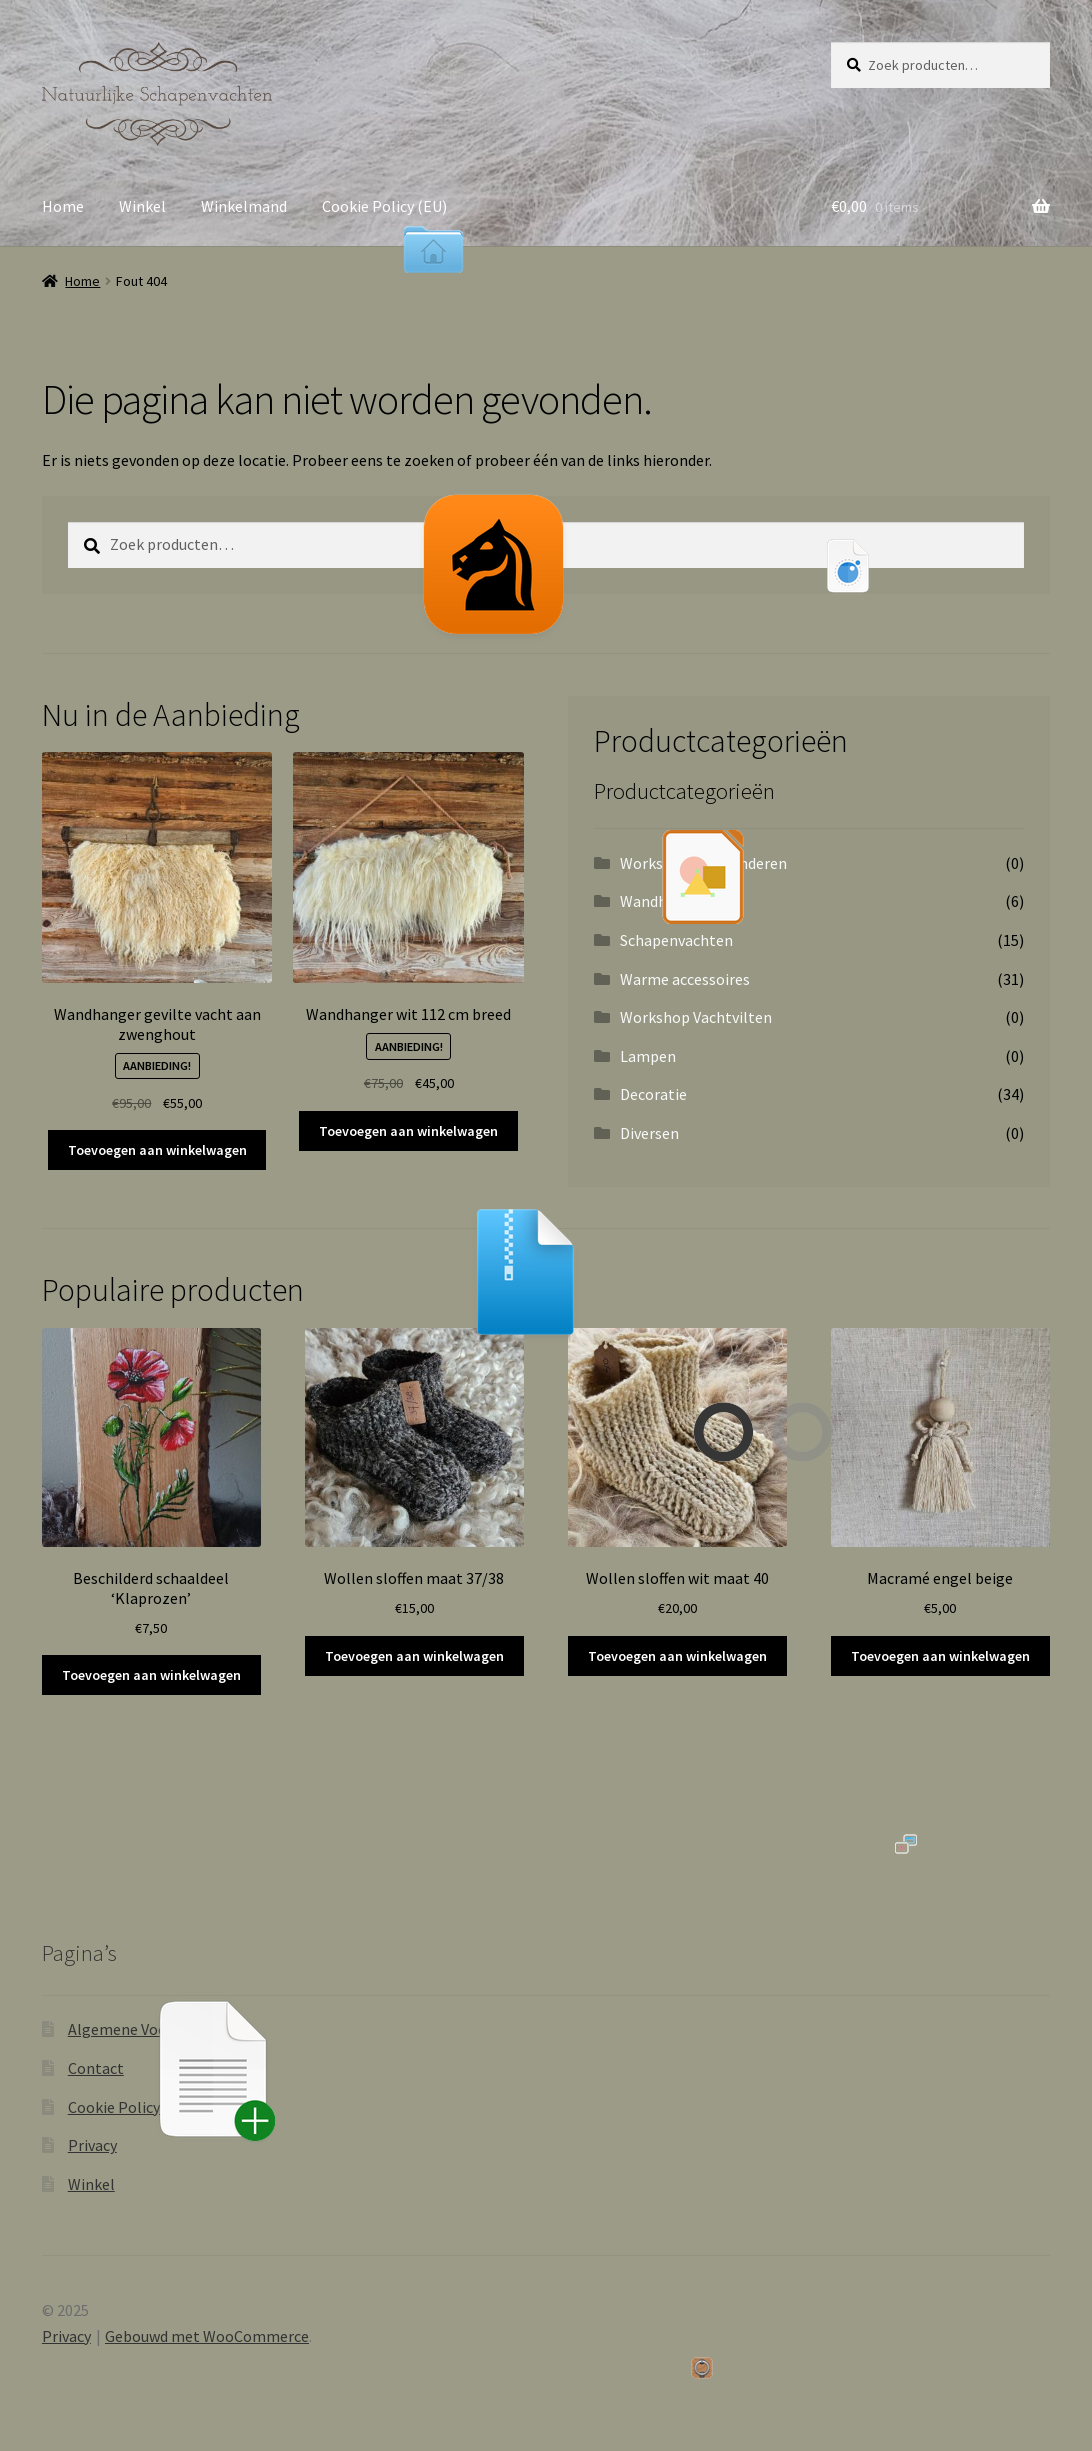  Describe the element at coordinates (763, 1432) in the screenshot. I see `connect your flickr account` at that location.